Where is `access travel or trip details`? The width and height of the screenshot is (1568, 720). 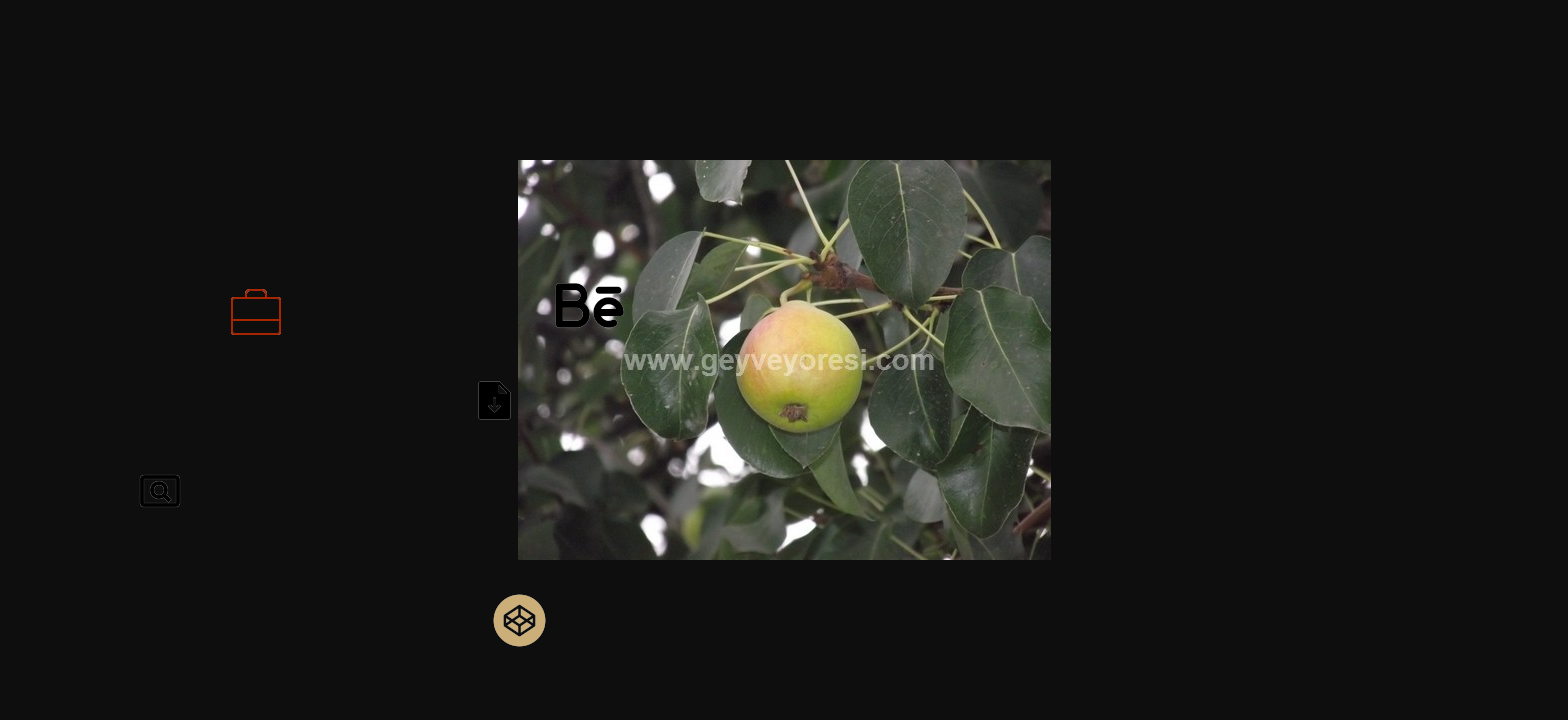
access travel or trip details is located at coordinates (256, 314).